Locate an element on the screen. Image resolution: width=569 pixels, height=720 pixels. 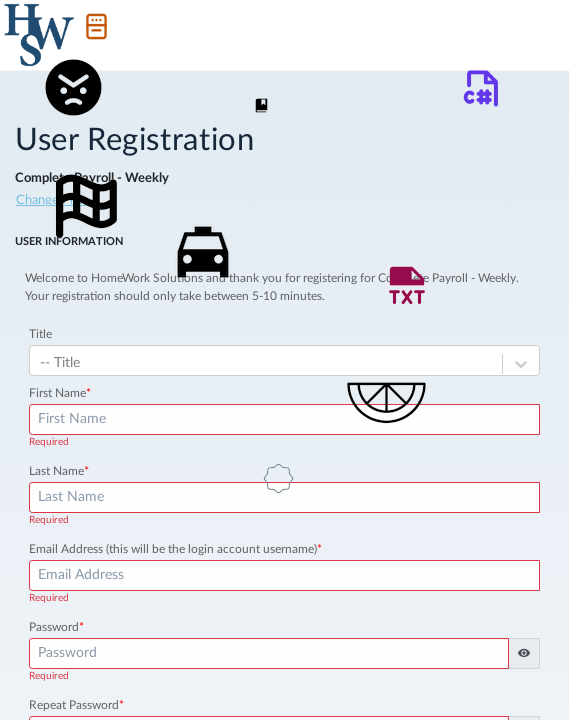
indicates a badge or certification status is located at coordinates (278, 478).